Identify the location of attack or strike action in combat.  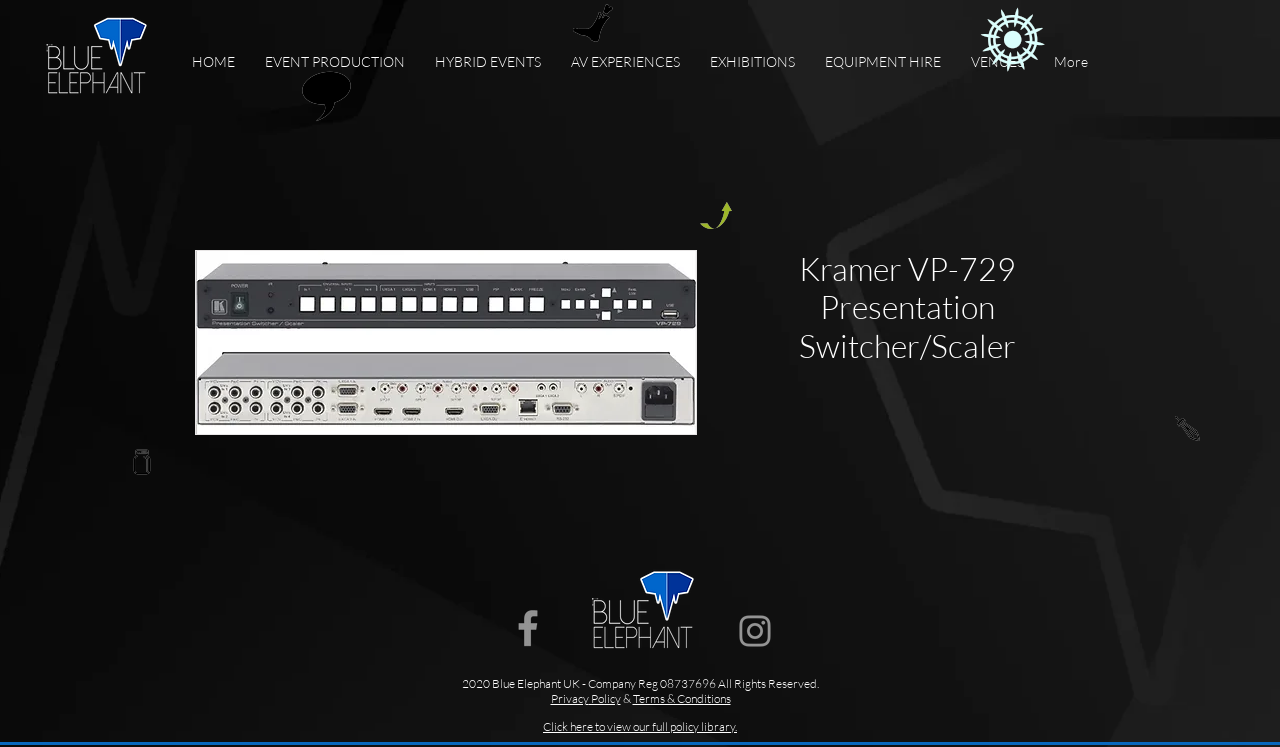
(1187, 428).